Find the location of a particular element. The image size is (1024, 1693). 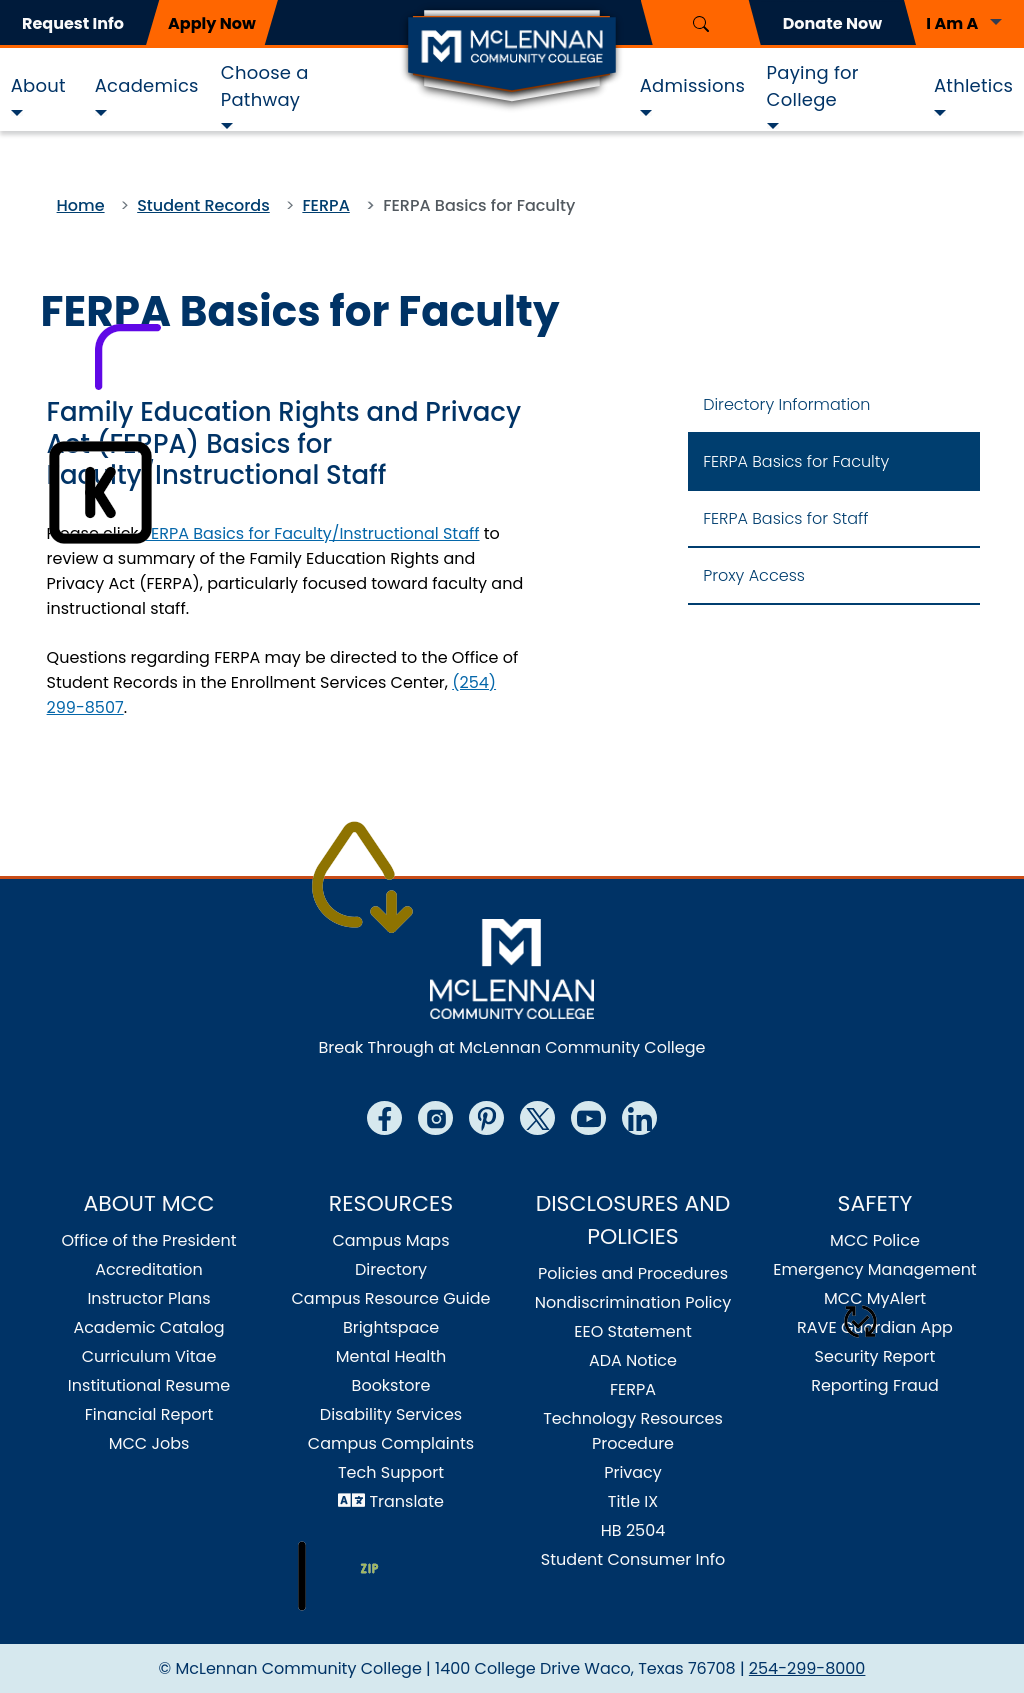

keyboard shortcut indicator for the letter K is located at coordinates (100, 492).